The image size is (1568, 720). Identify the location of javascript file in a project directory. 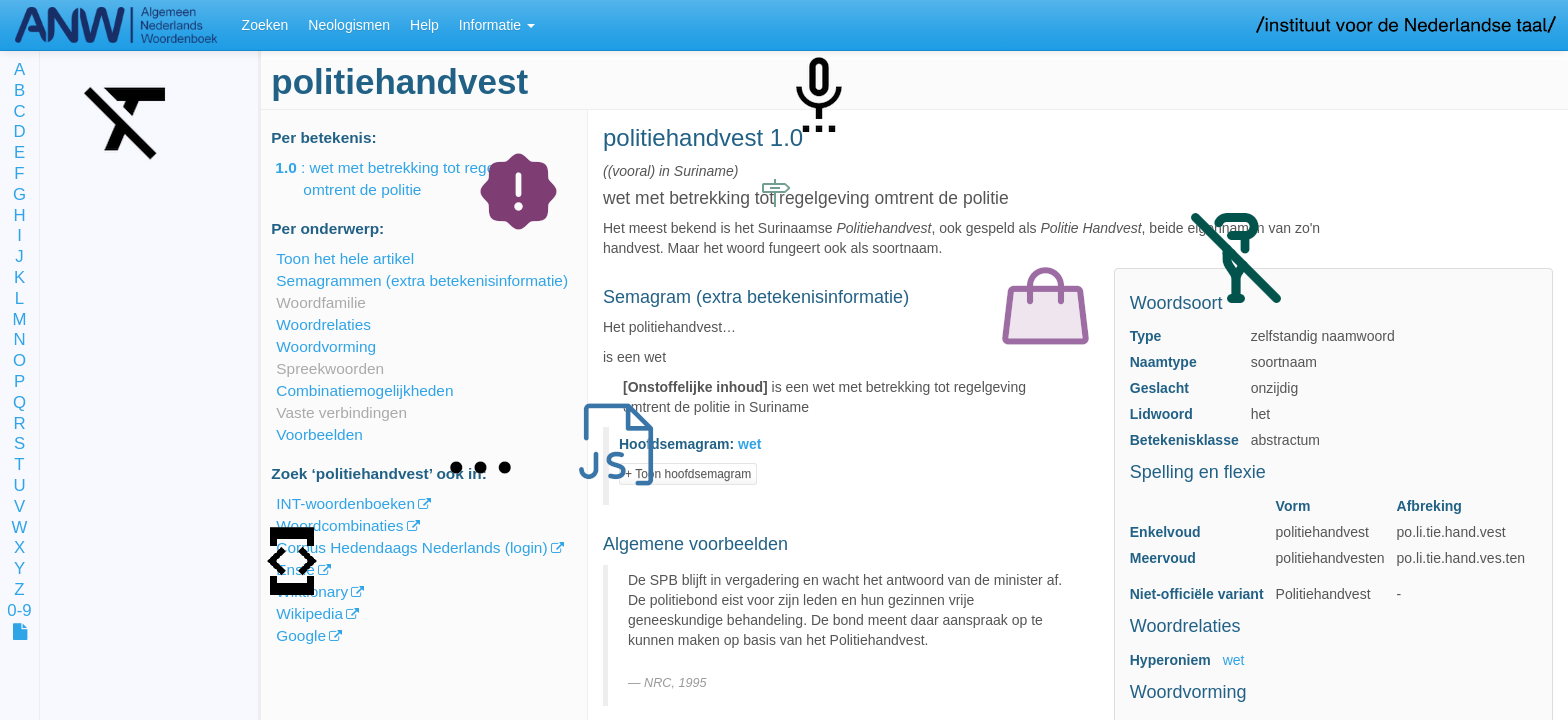
(618, 444).